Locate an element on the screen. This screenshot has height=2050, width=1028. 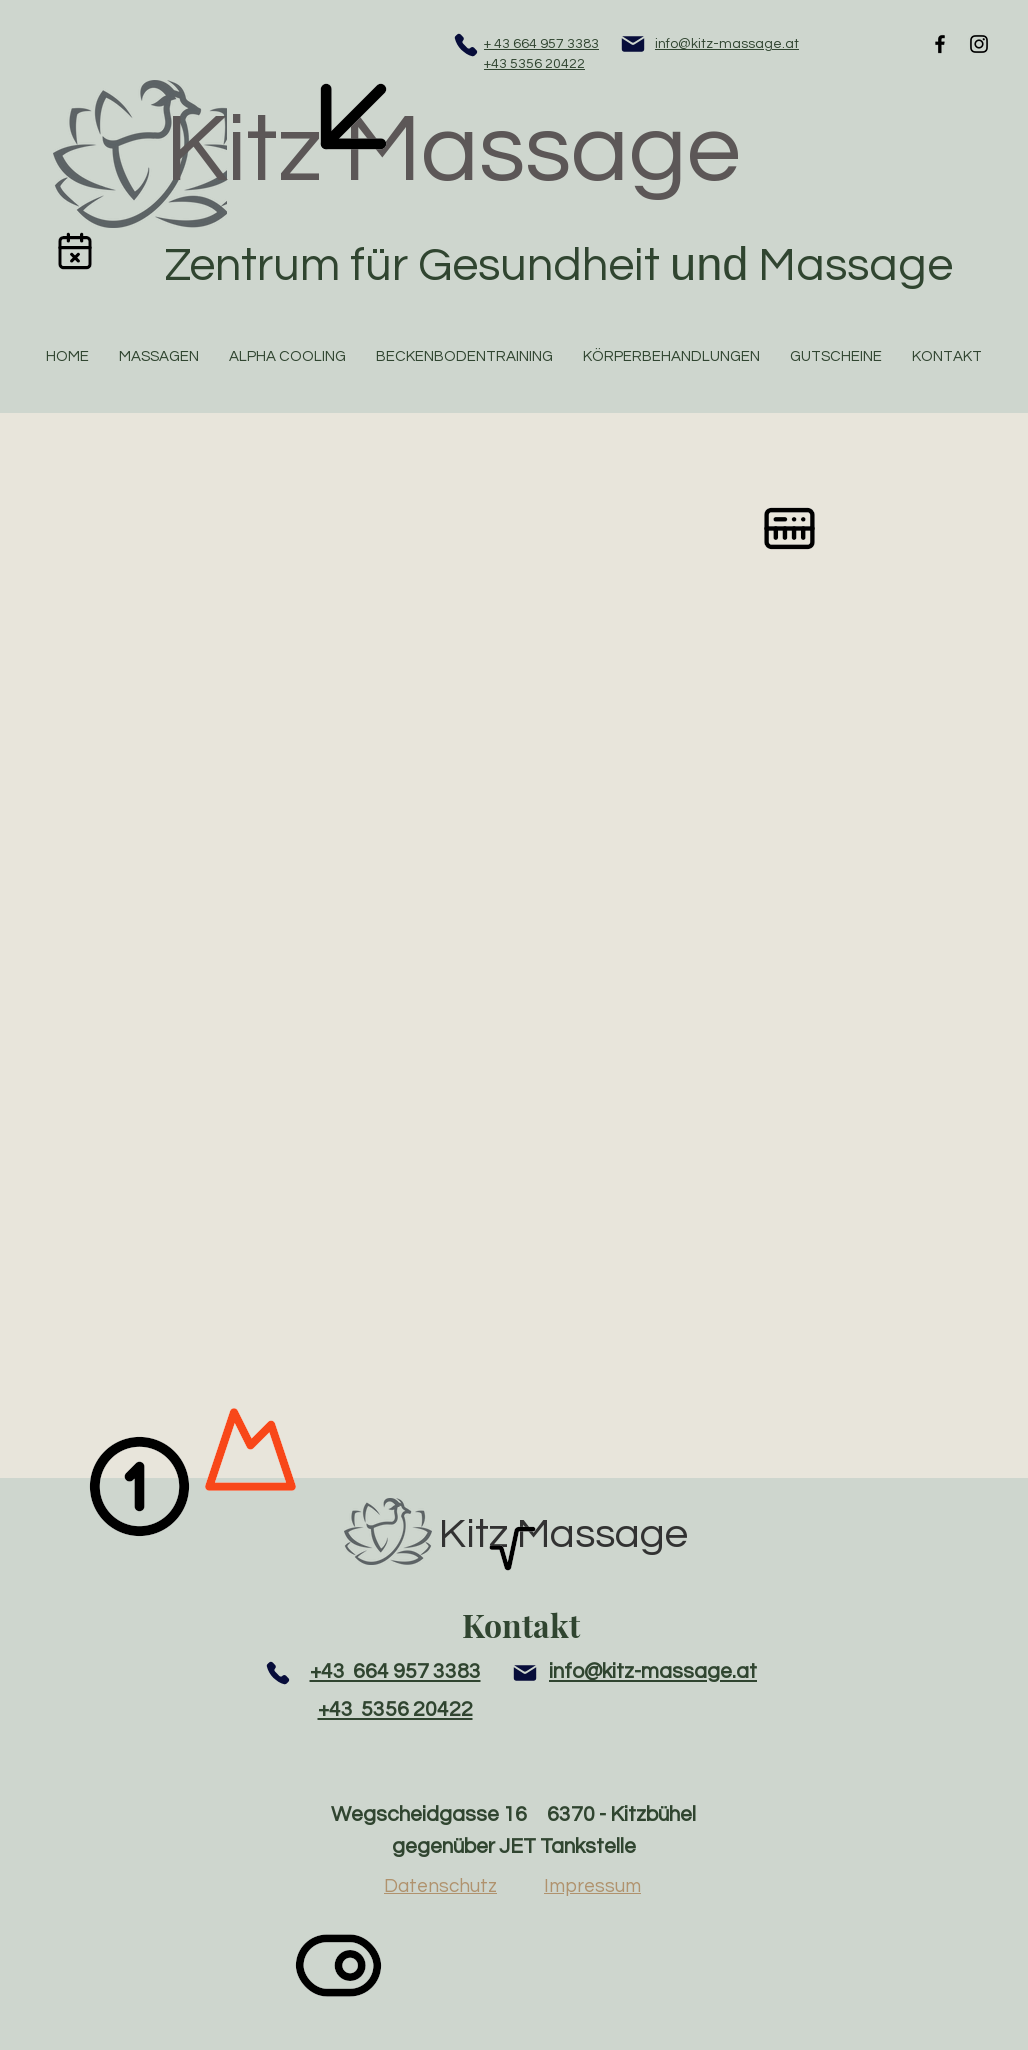
cancel or delete a scheduled event is located at coordinates (75, 251).